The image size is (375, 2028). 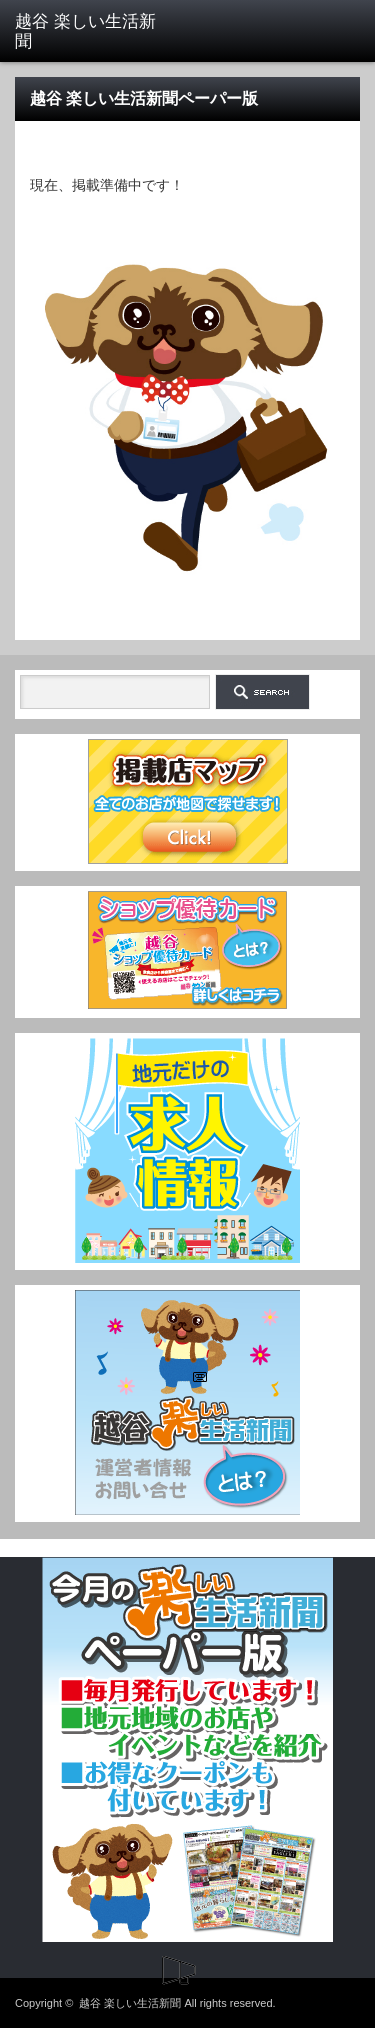 What do you see at coordinates (177, 1971) in the screenshot?
I see `make an announcement` at bounding box center [177, 1971].